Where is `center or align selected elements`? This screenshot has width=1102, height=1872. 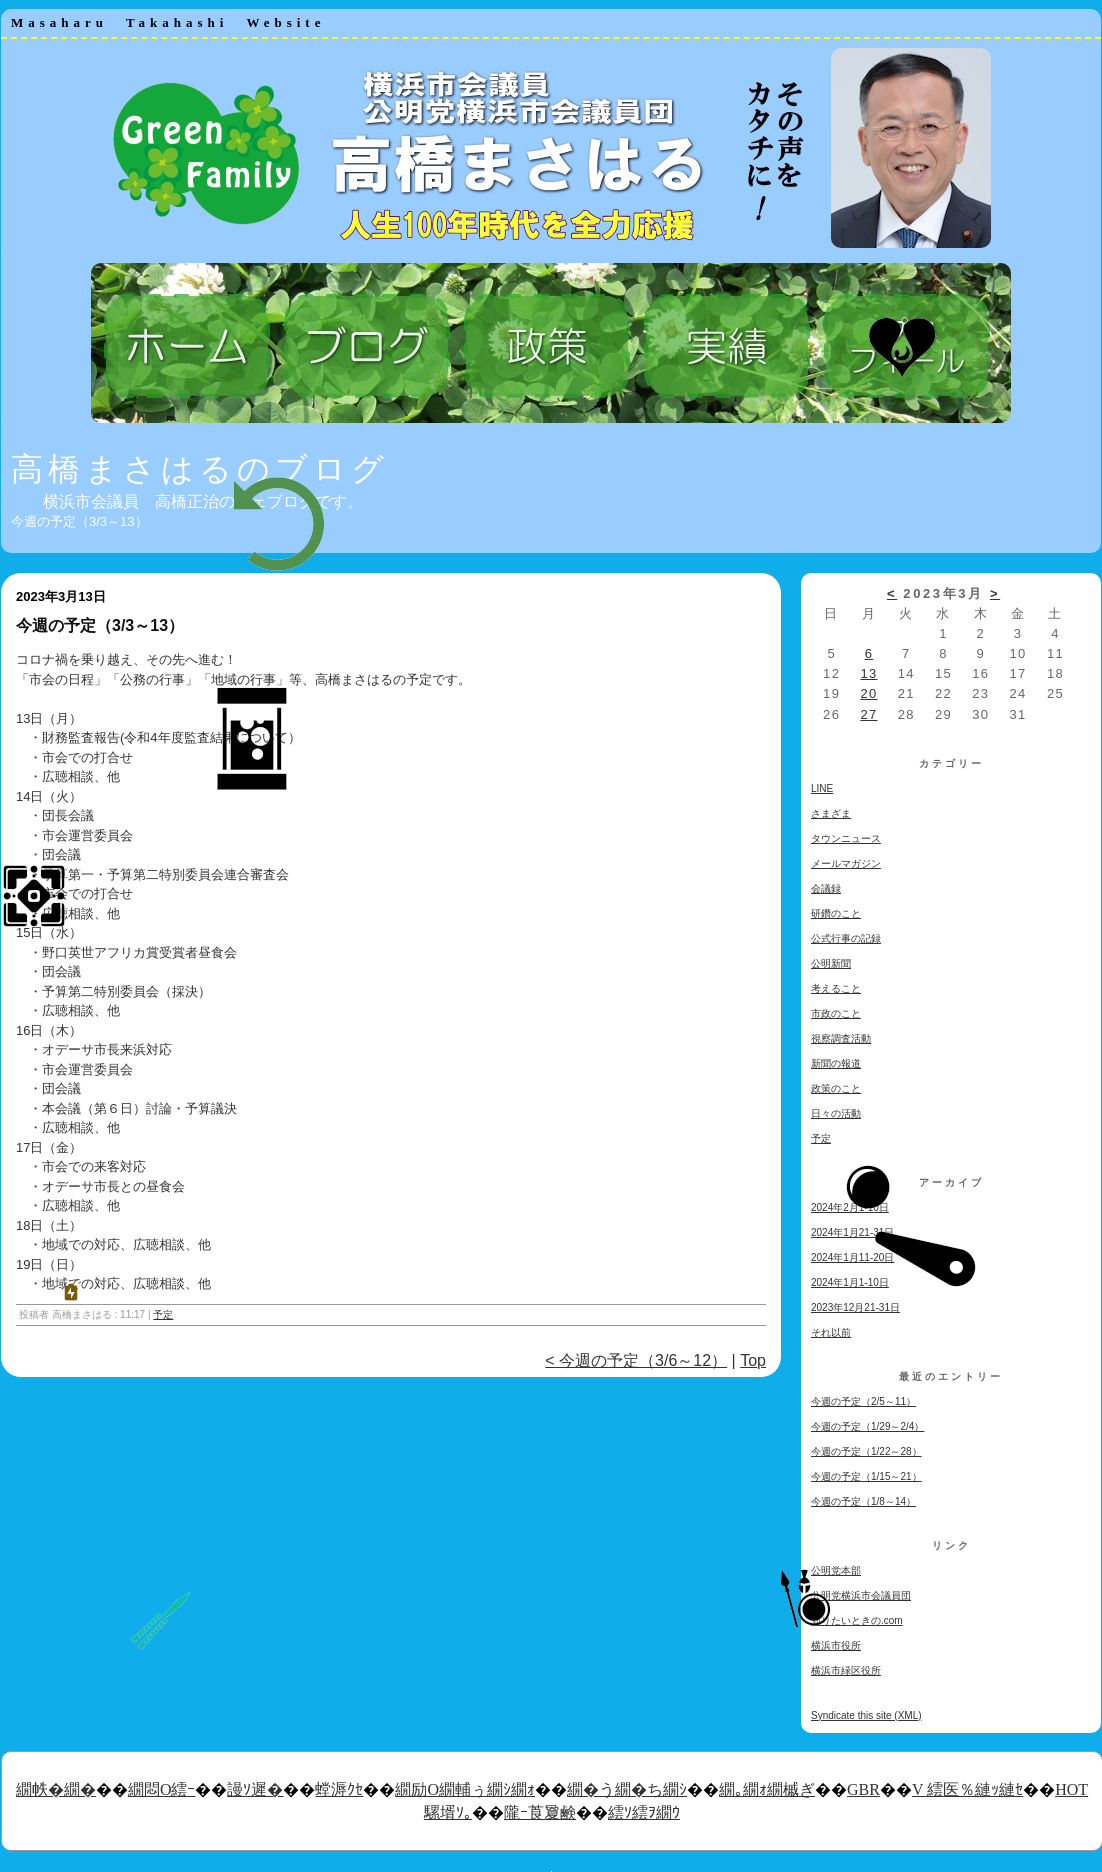
center or align selected elements is located at coordinates (34, 896).